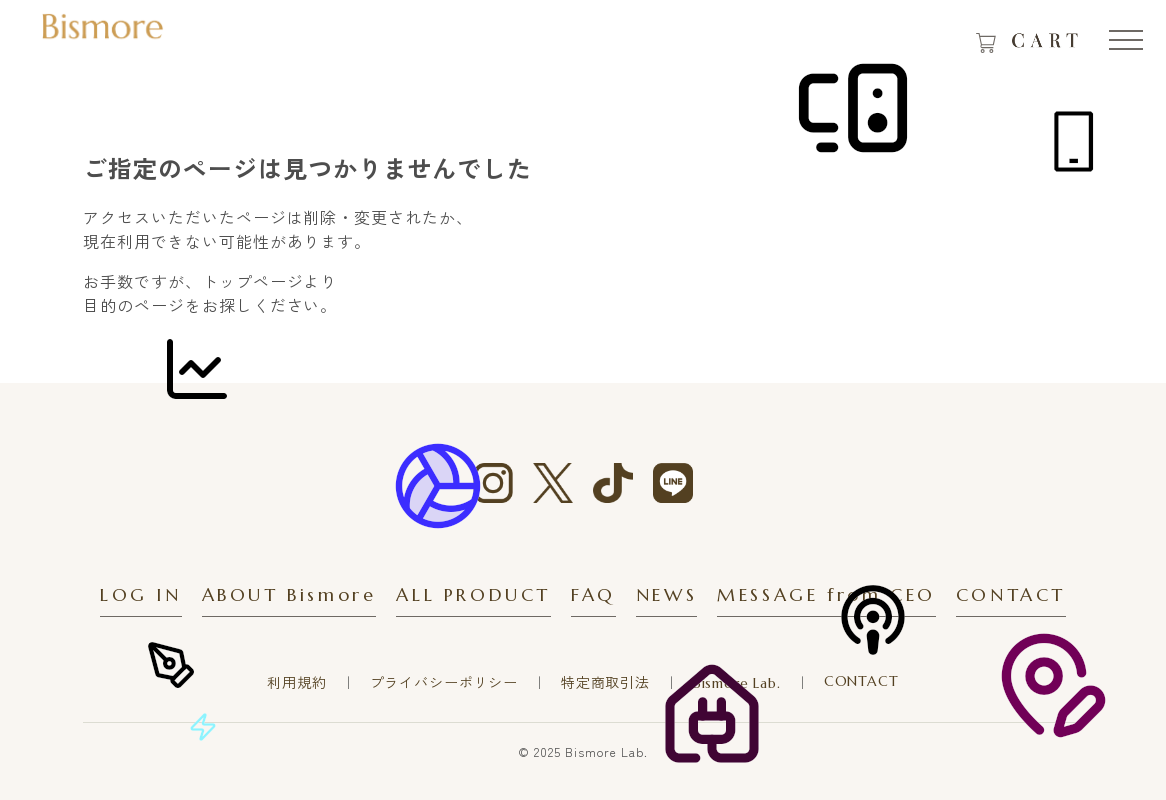 The height and width of the screenshot is (800, 1166). What do you see at coordinates (1071, 141) in the screenshot?
I see `indicates mobile device or smartphone` at bounding box center [1071, 141].